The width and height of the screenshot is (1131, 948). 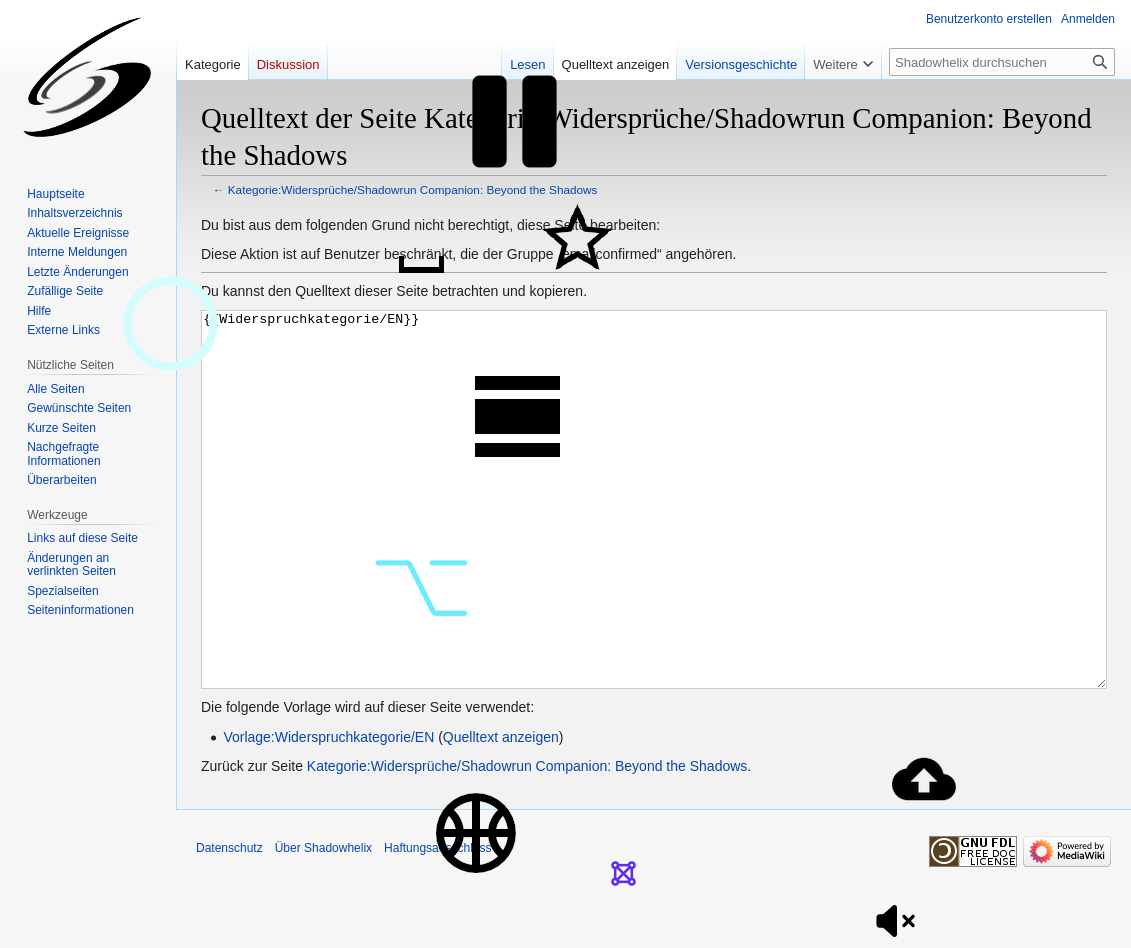 I want to click on access sports or basketball content, so click(x=476, y=833).